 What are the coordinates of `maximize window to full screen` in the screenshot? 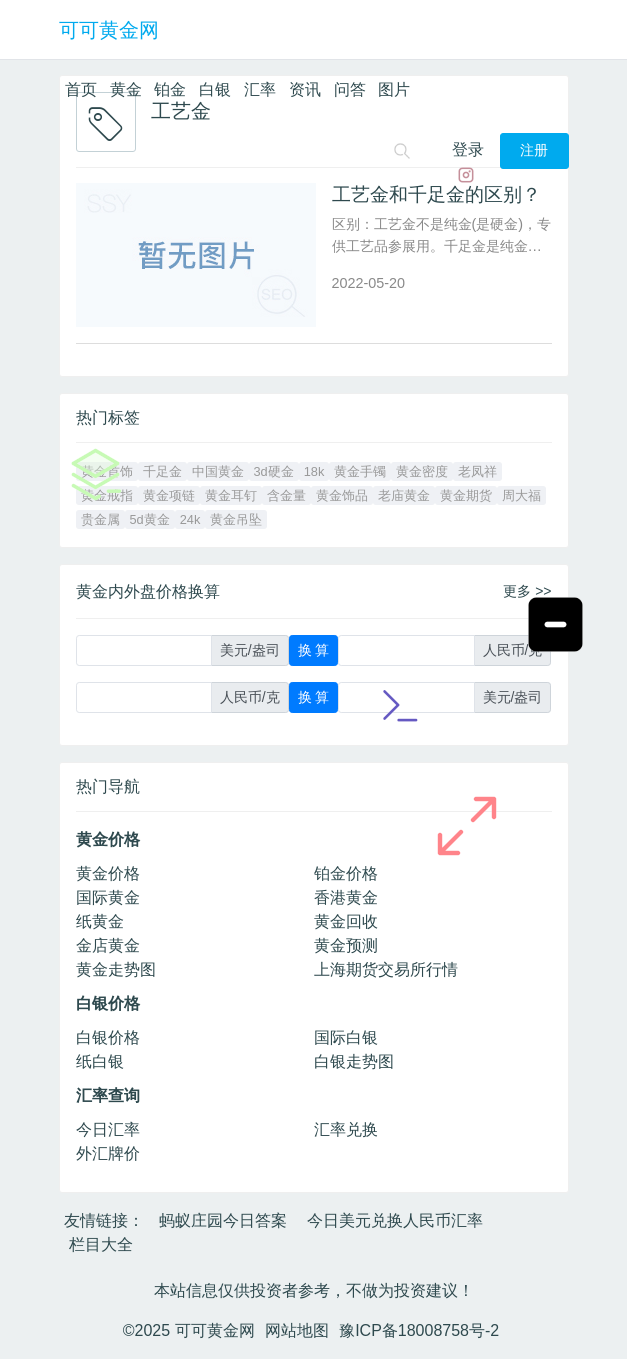 It's located at (467, 826).